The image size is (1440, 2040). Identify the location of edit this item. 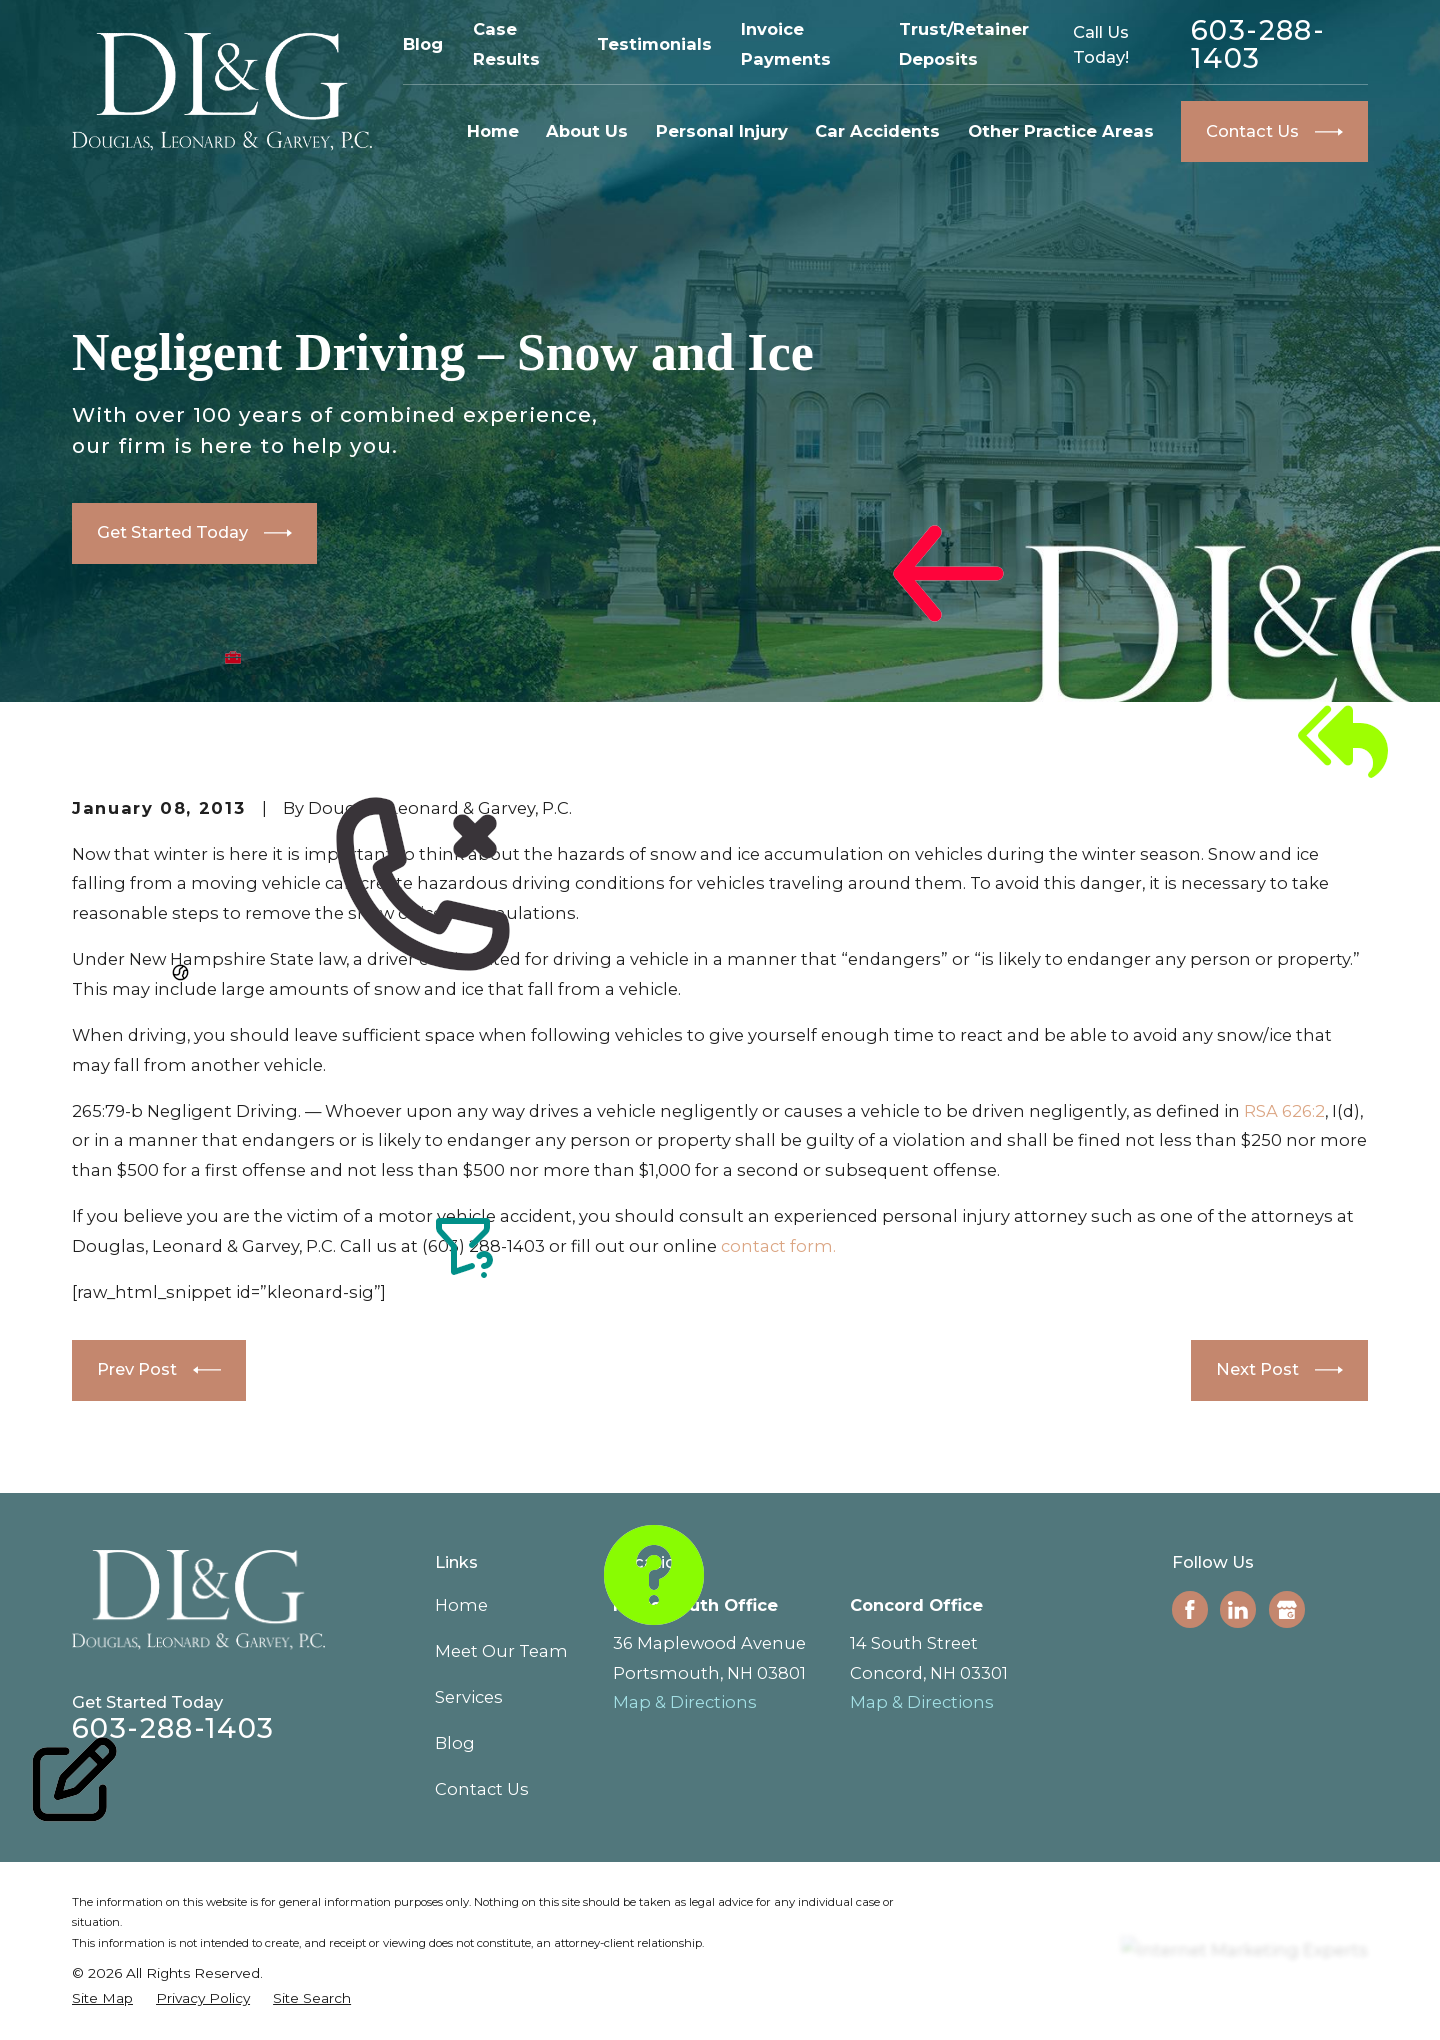
(75, 1779).